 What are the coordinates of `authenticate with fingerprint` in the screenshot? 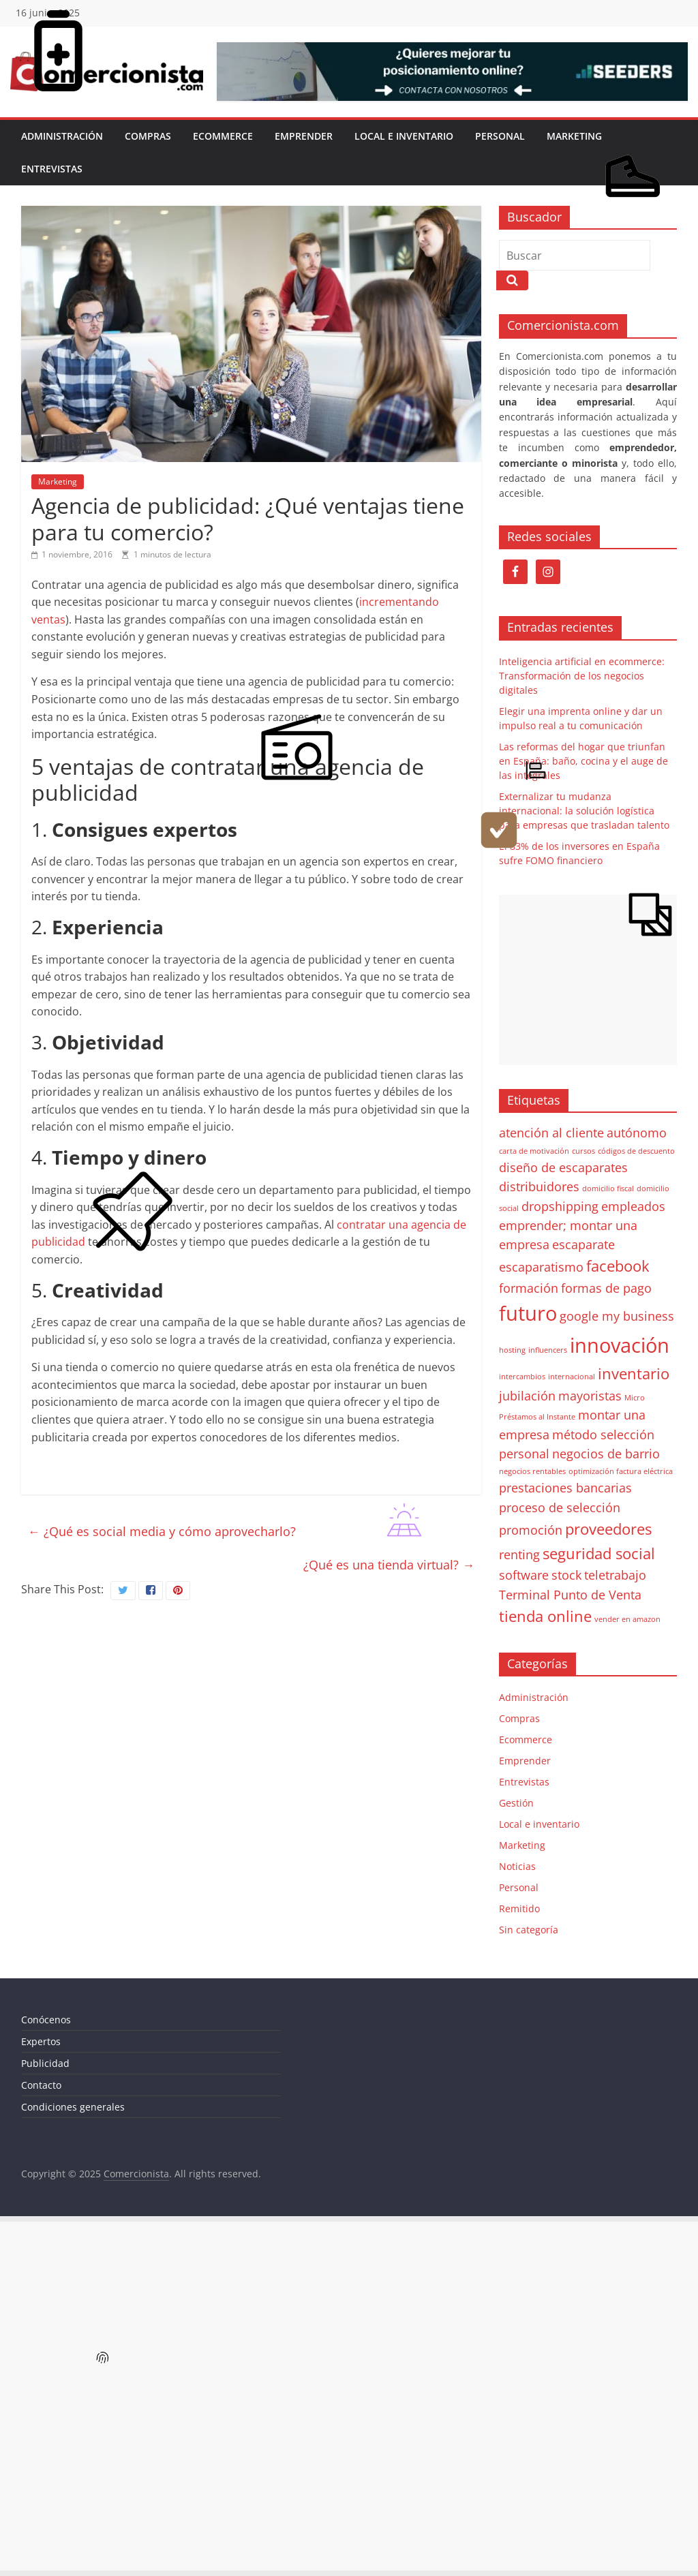 It's located at (102, 2357).